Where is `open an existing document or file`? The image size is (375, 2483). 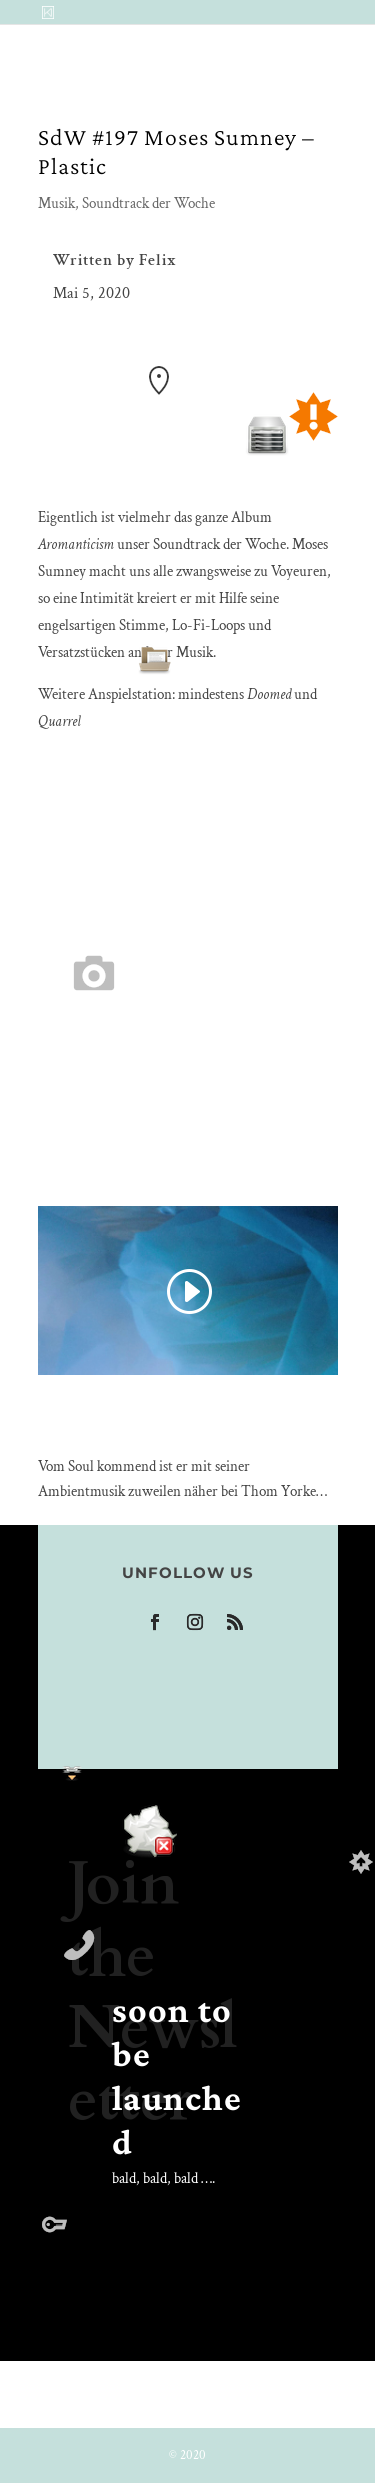 open an existing document or file is located at coordinates (154, 660).